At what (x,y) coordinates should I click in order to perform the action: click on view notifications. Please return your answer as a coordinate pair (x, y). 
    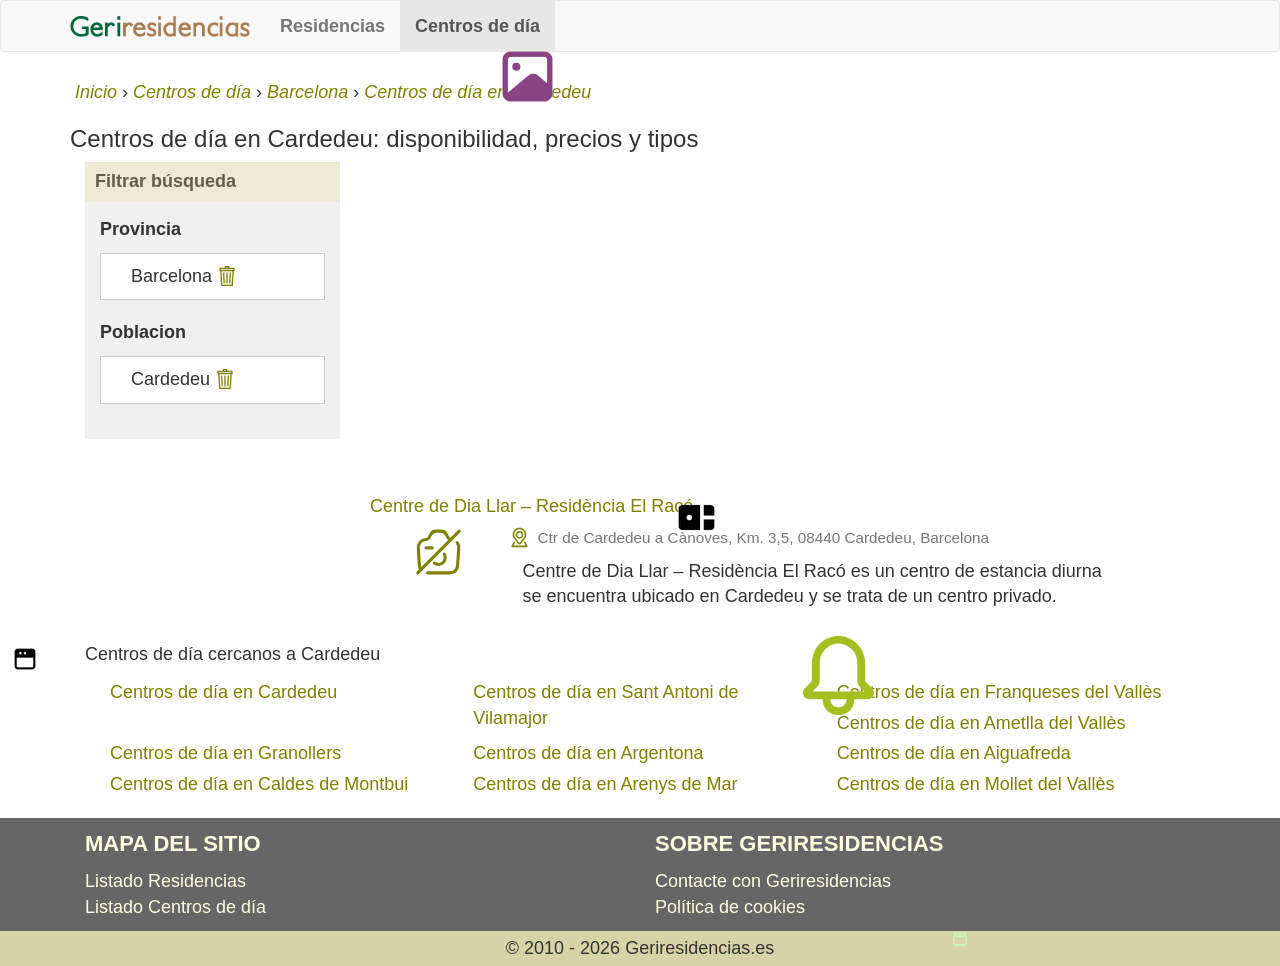
    Looking at the image, I should click on (838, 675).